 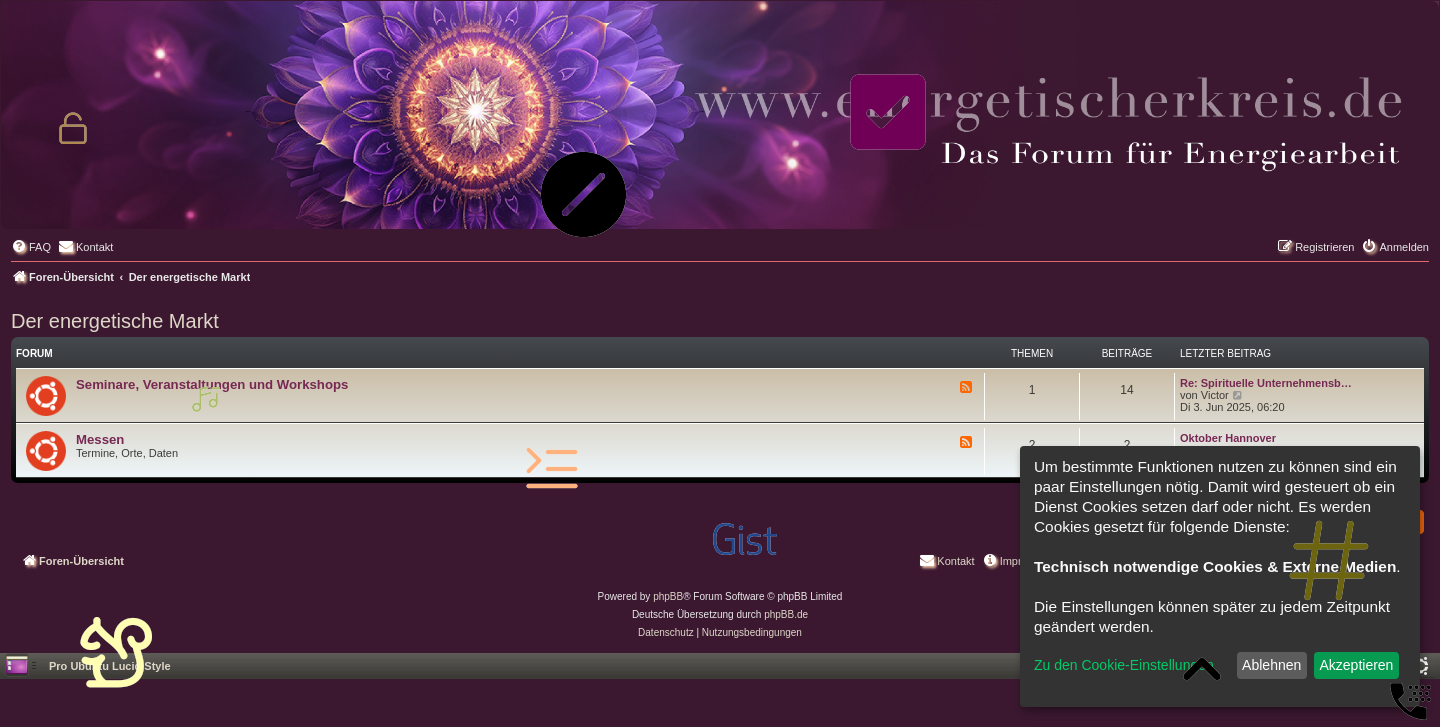 What do you see at coordinates (1410, 701) in the screenshot?
I see `access TTY/text telephone services` at bounding box center [1410, 701].